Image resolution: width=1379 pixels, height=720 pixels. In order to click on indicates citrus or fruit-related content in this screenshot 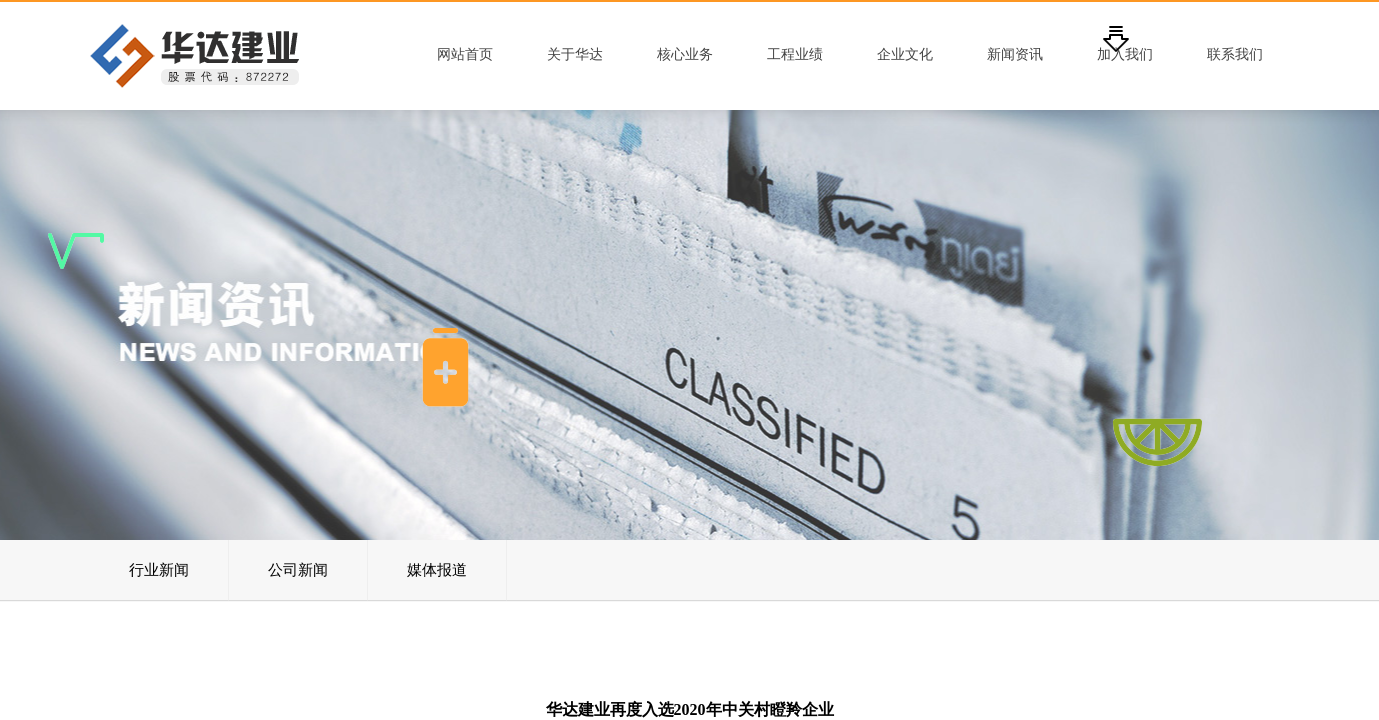, I will do `click(1157, 435)`.